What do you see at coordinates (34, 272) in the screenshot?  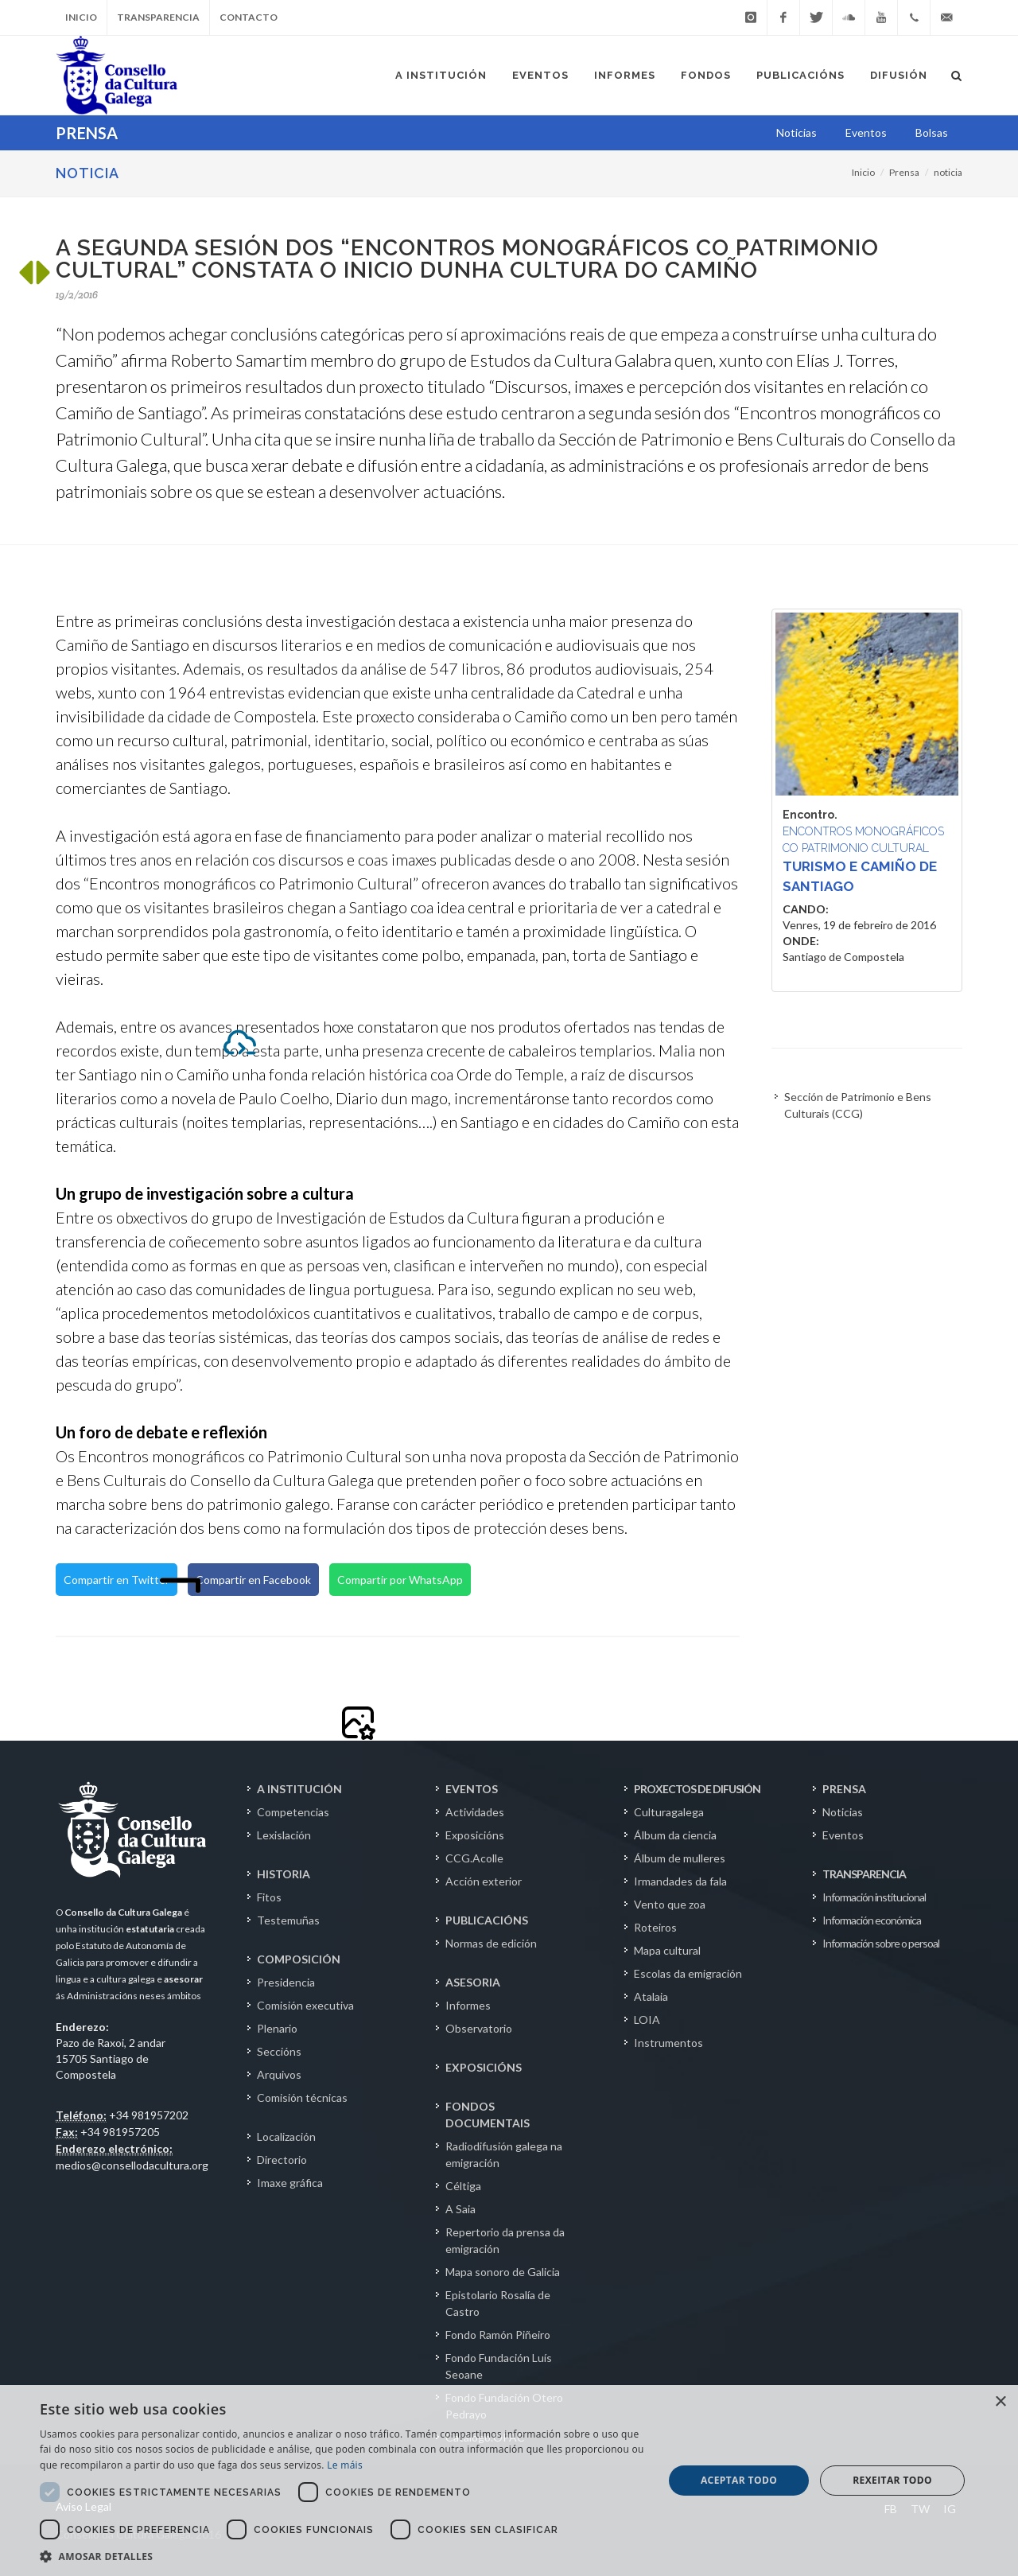 I see `adjust horizontal spacing or position` at bounding box center [34, 272].